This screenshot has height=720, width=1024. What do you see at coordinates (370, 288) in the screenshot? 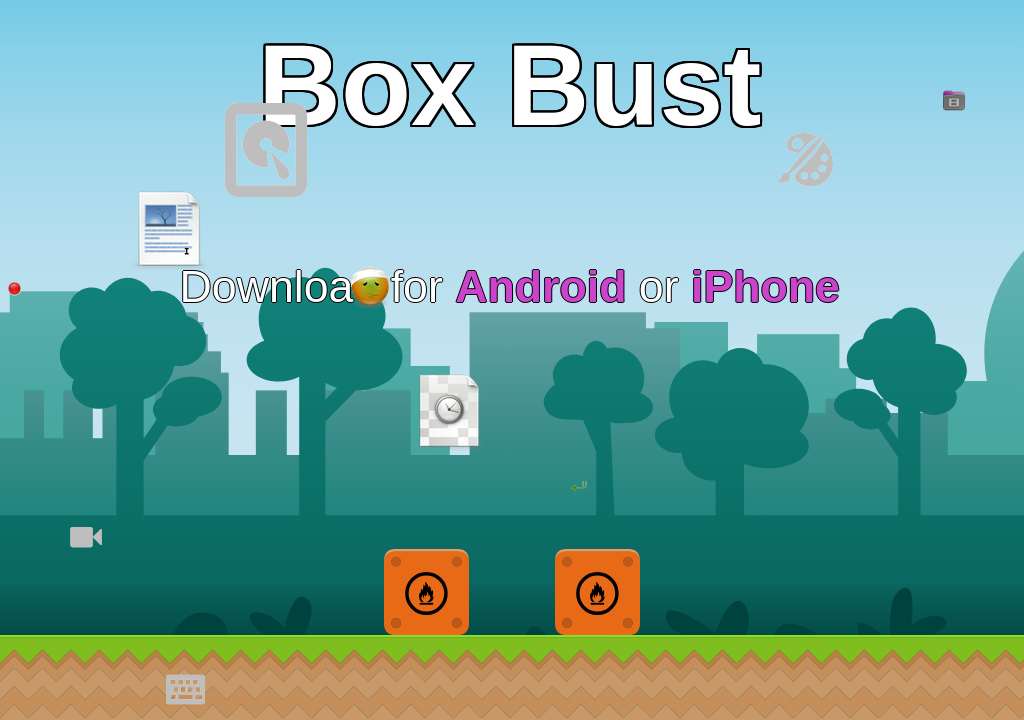
I see `indicates user is feeling unwell or sick` at bounding box center [370, 288].